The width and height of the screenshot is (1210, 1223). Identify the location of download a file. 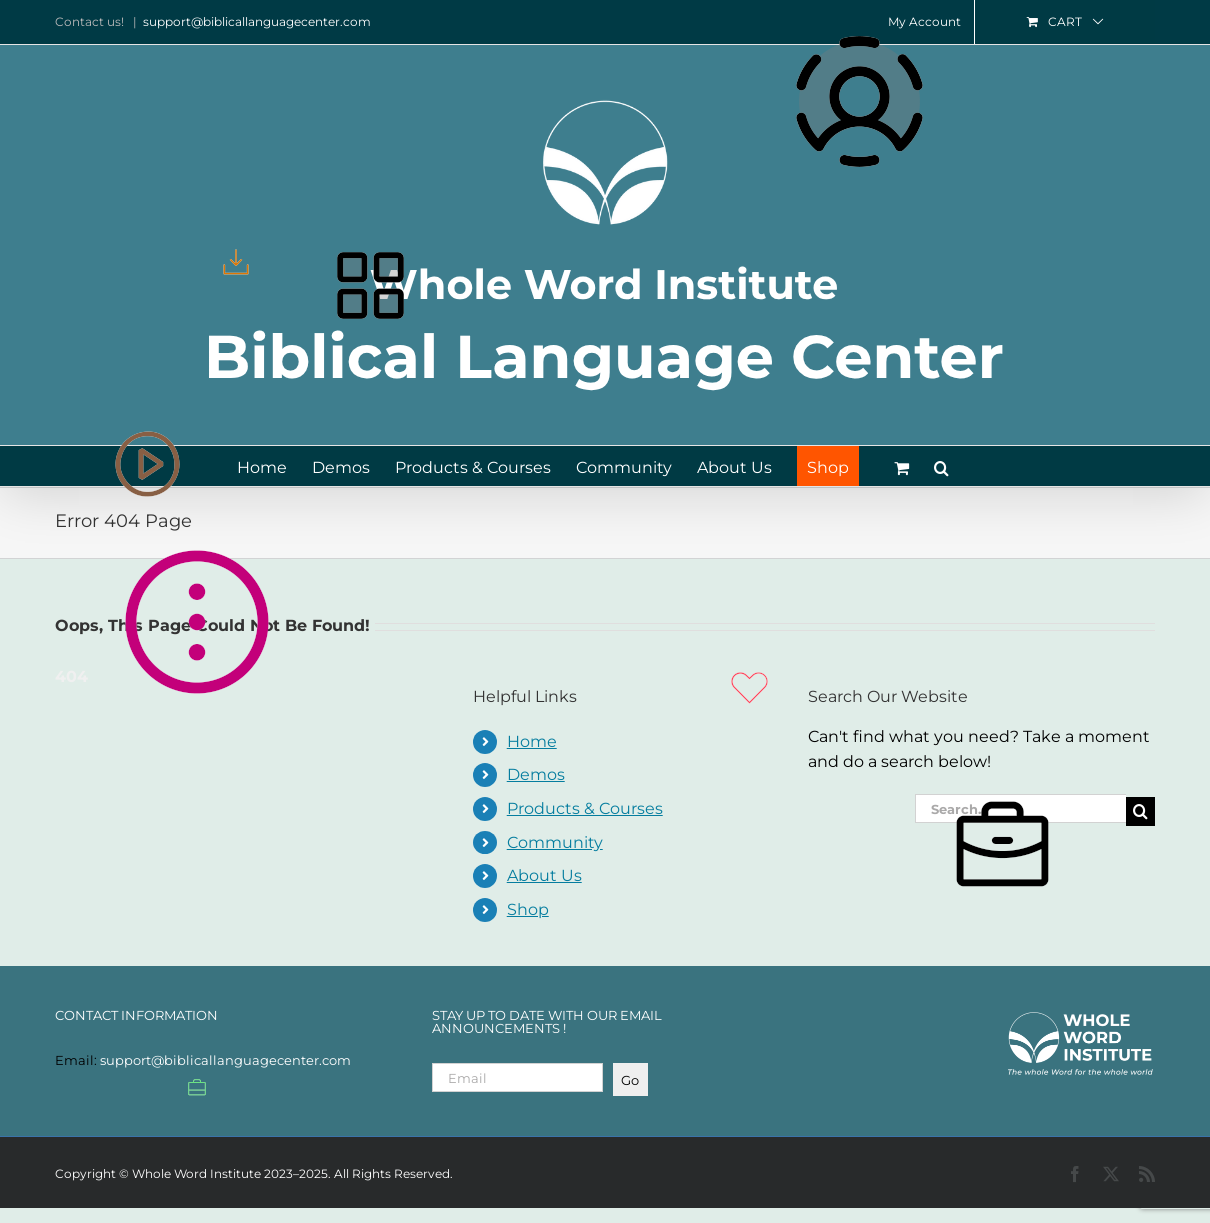
(236, 263).